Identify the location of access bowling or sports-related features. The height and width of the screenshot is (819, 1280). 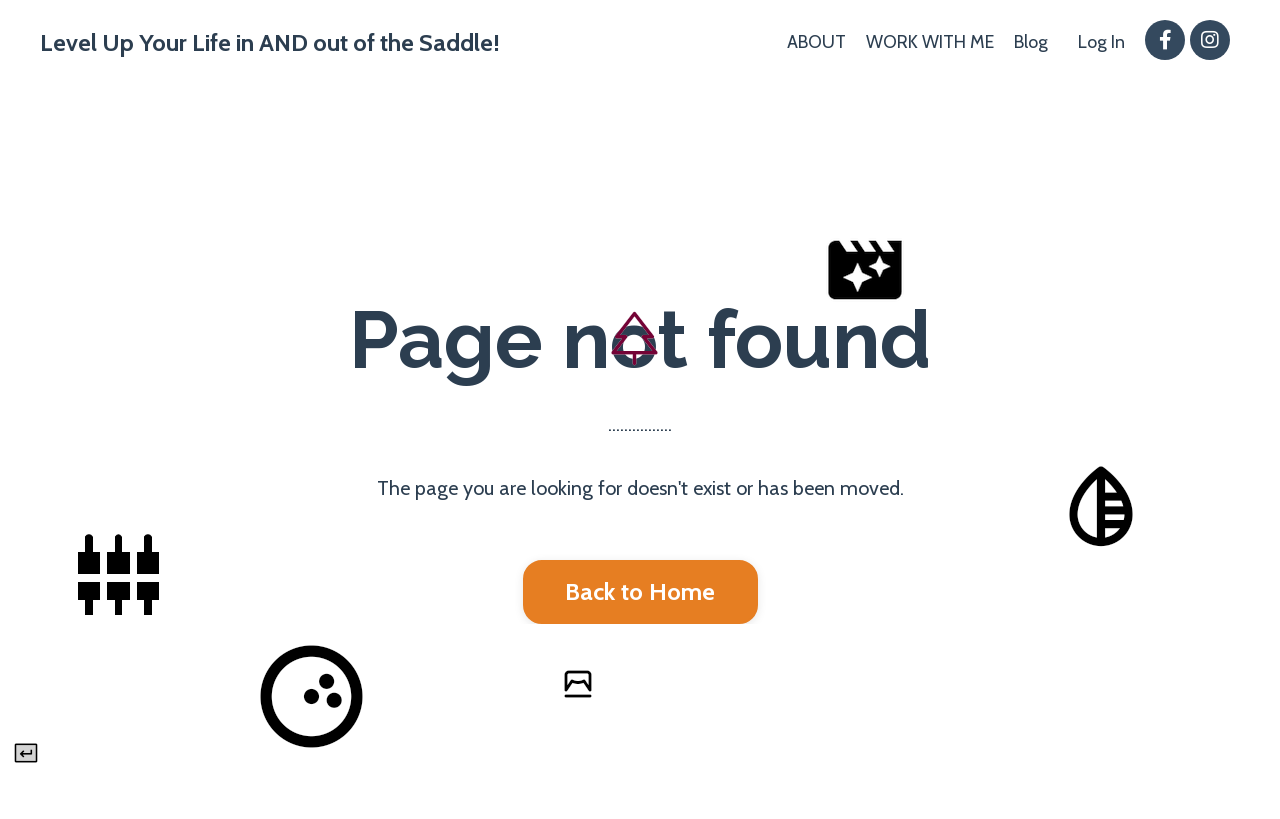
(311, 696).